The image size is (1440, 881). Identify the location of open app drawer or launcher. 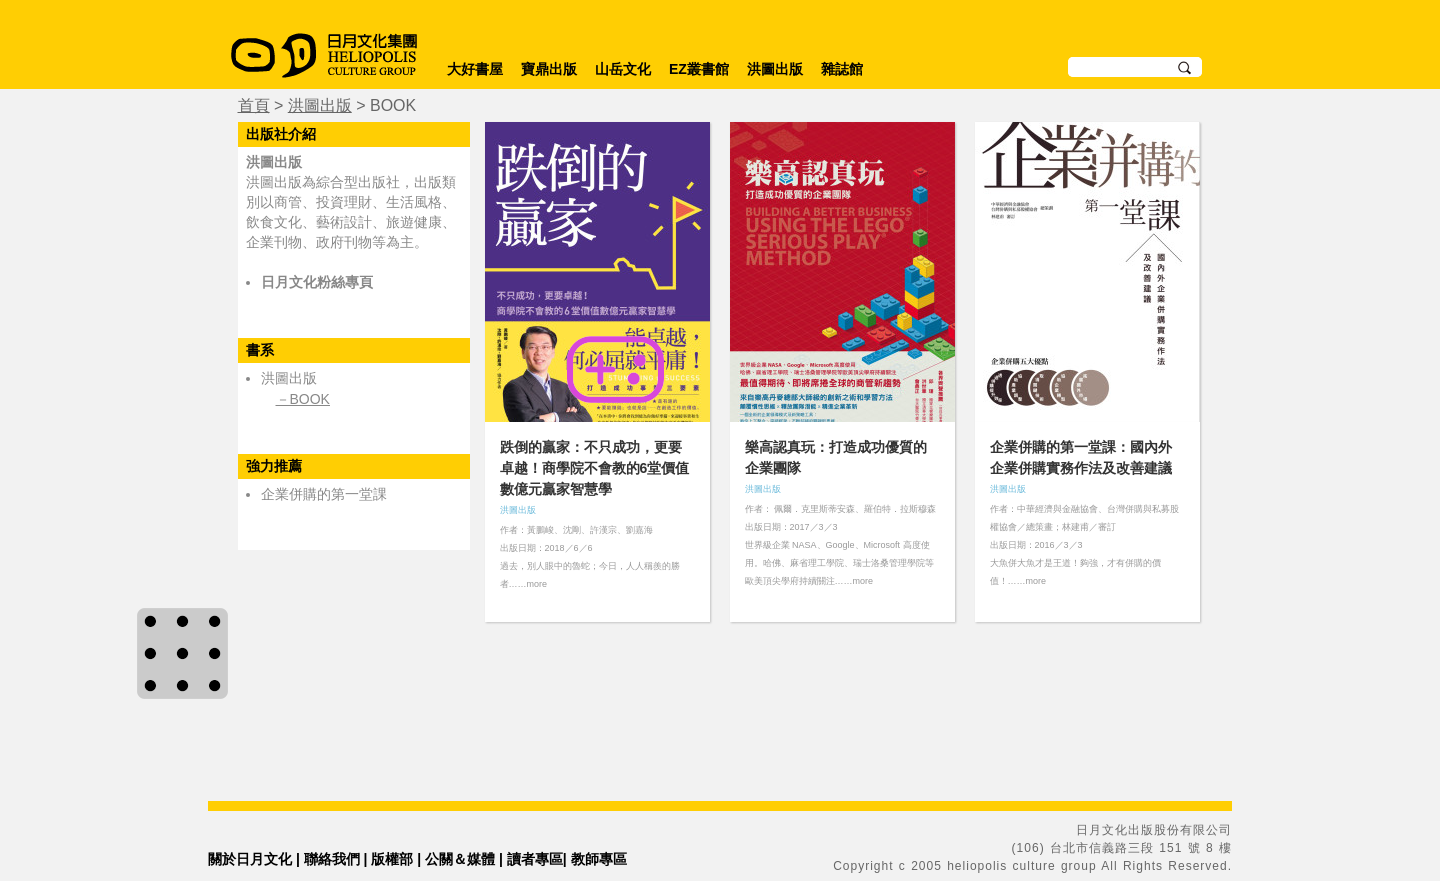
(182, 653).